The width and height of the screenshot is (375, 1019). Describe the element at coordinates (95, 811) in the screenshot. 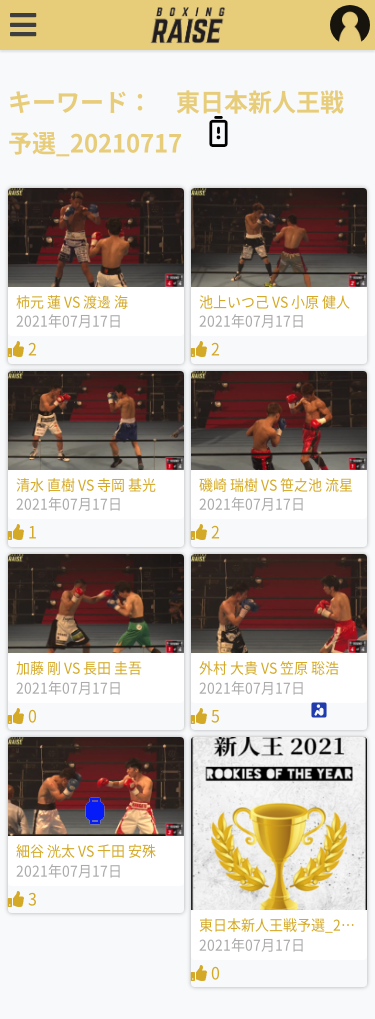

I see `access smartwatch settings` at that location.